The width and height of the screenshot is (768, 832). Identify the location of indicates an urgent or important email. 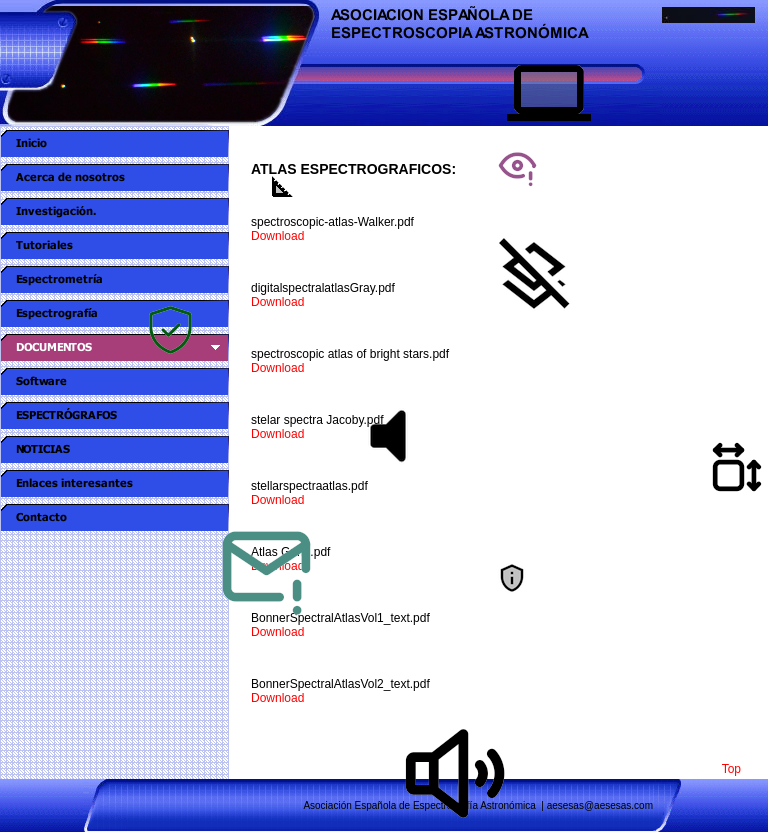
(266, 566).